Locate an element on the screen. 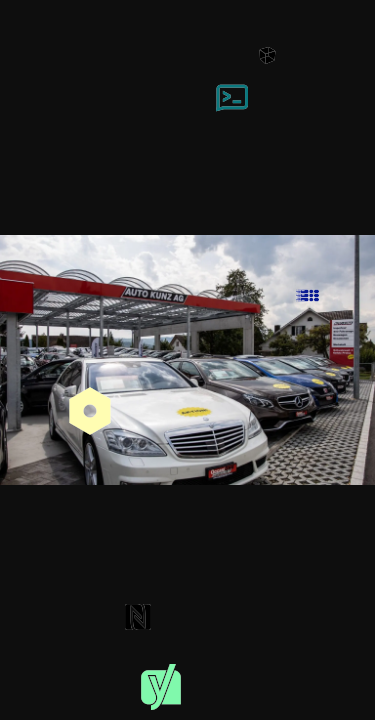  yoast SEO plugin logo is located at coordinates (161, 687).